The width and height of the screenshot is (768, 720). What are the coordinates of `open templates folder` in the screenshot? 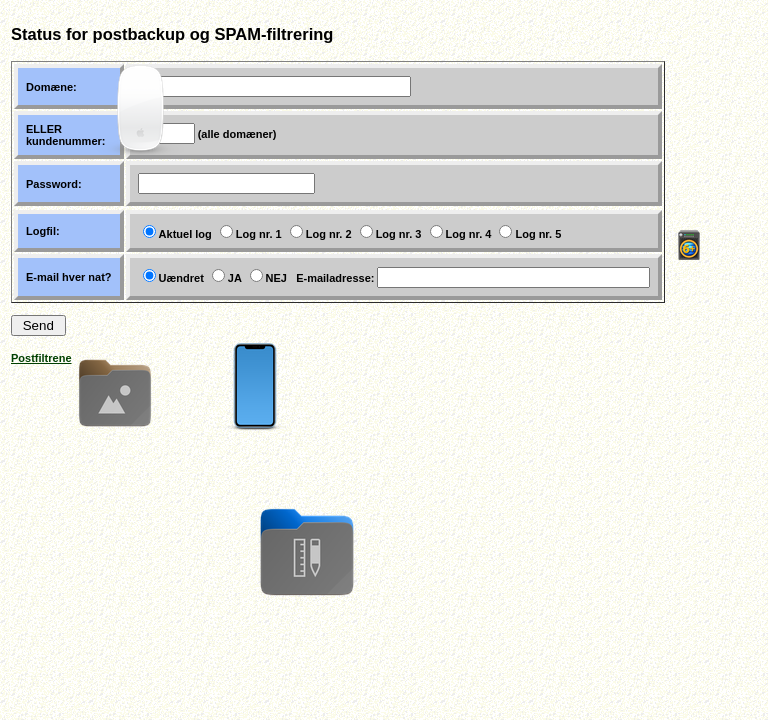 It's located at (307, 552).